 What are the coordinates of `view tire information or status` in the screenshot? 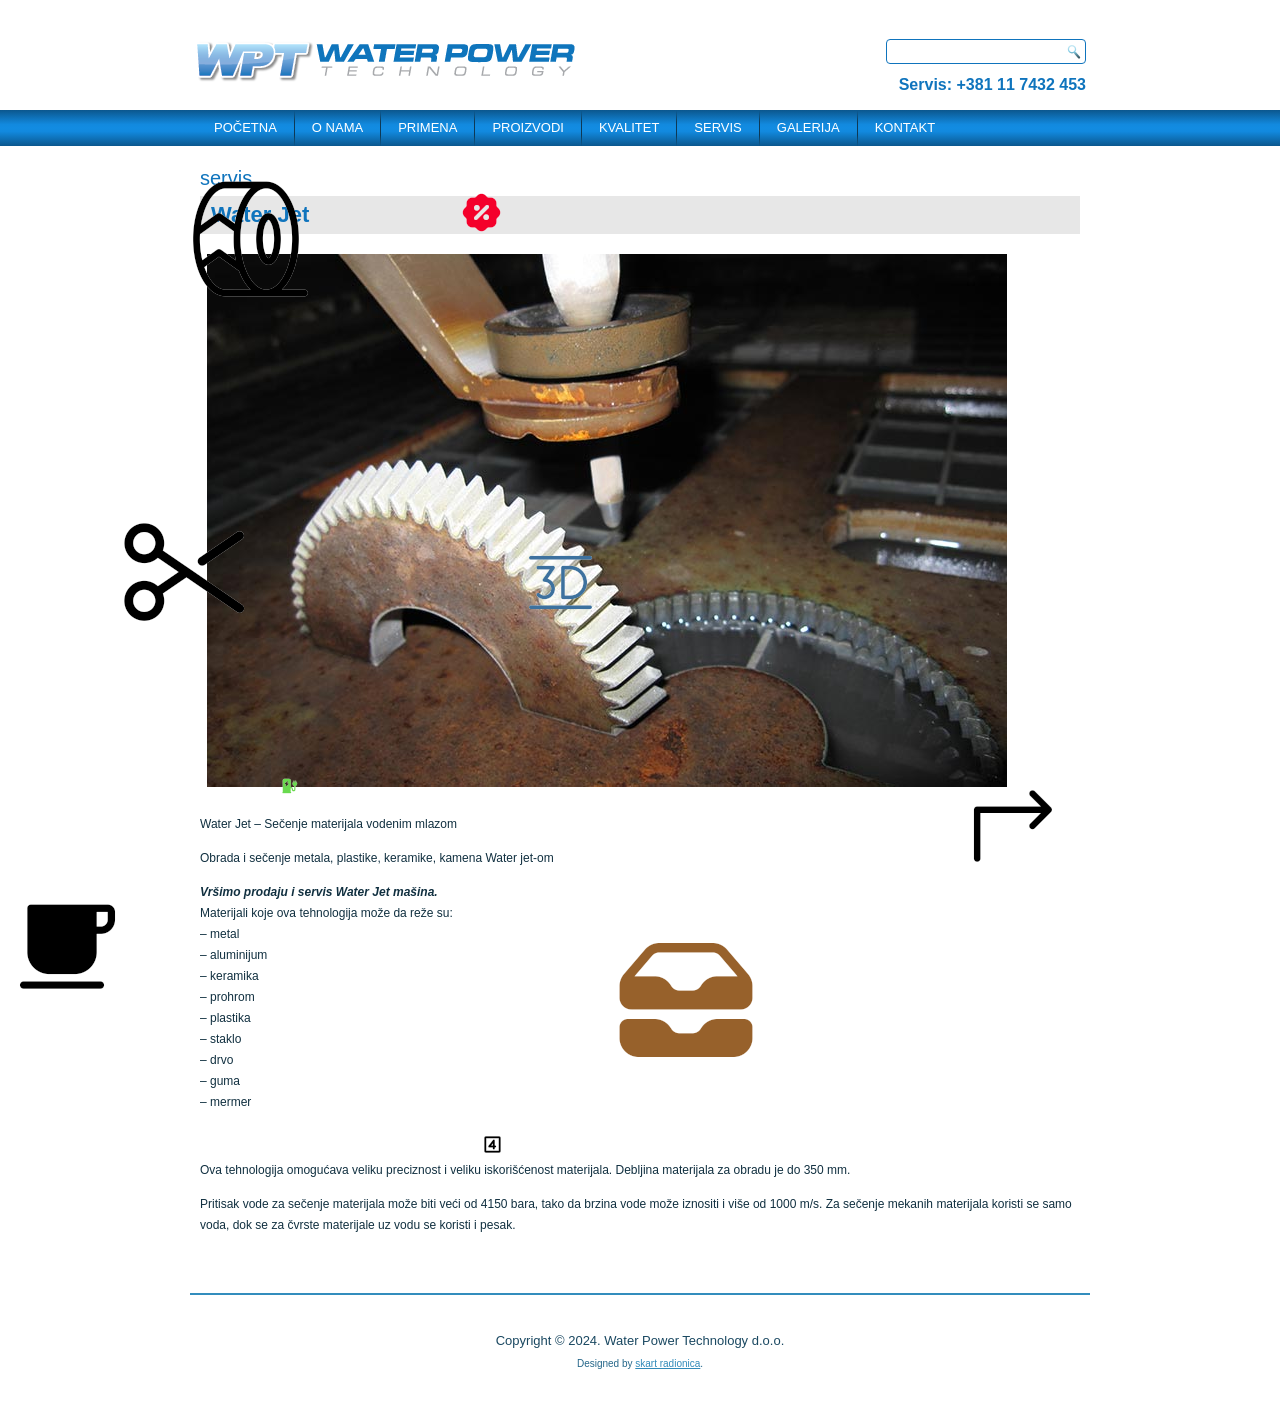 It's located at (246, 239).